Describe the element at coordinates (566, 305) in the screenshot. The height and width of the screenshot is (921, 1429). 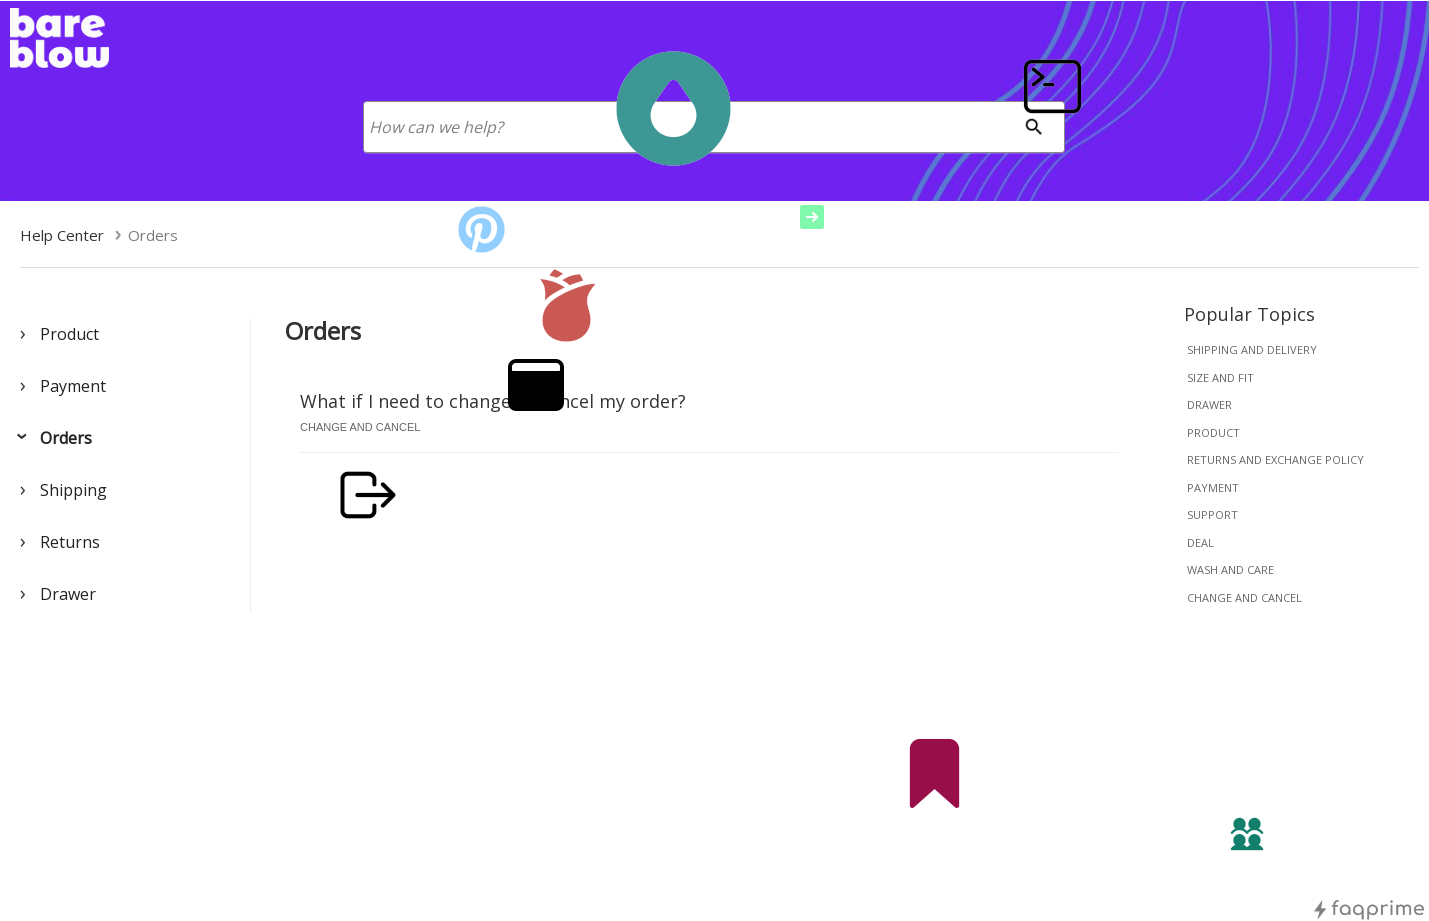
I see `access floral or garden-related features` at that location.